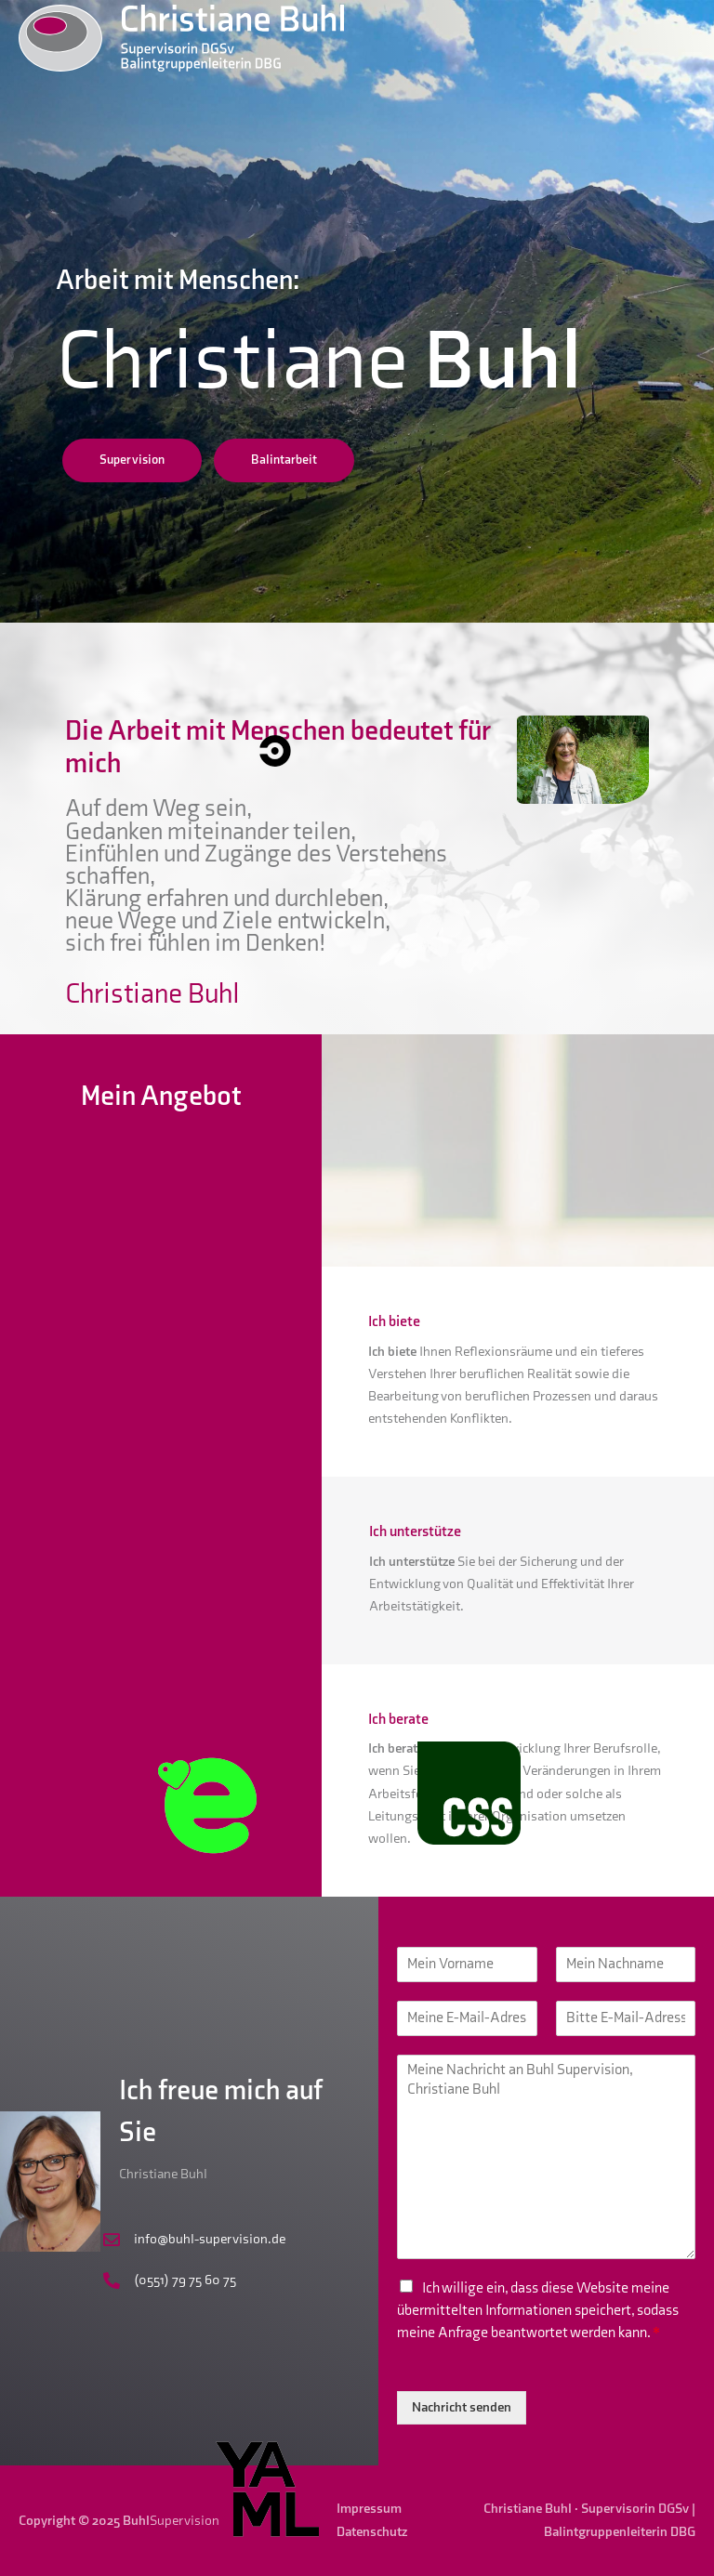 Image resolution: width=714 pixels, height=2576 pixels. Describe the element at coordinates (275, 751) in the screenshot. I see `open CircleCI dashboard` at that location.